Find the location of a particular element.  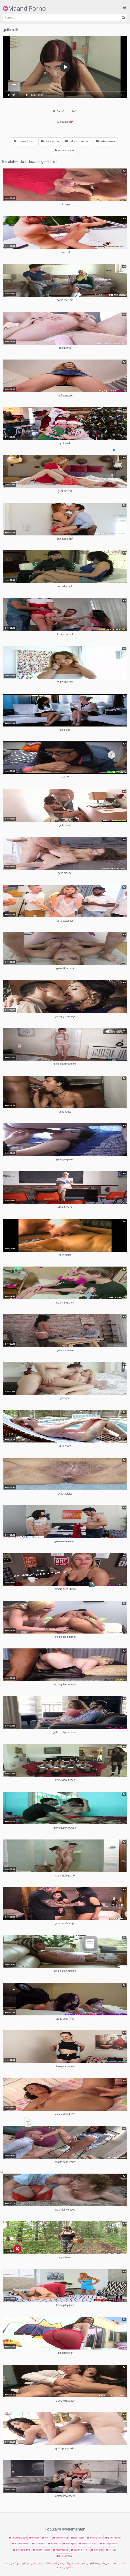

stop or cancel the current action is located at coordinates (17, 2249).